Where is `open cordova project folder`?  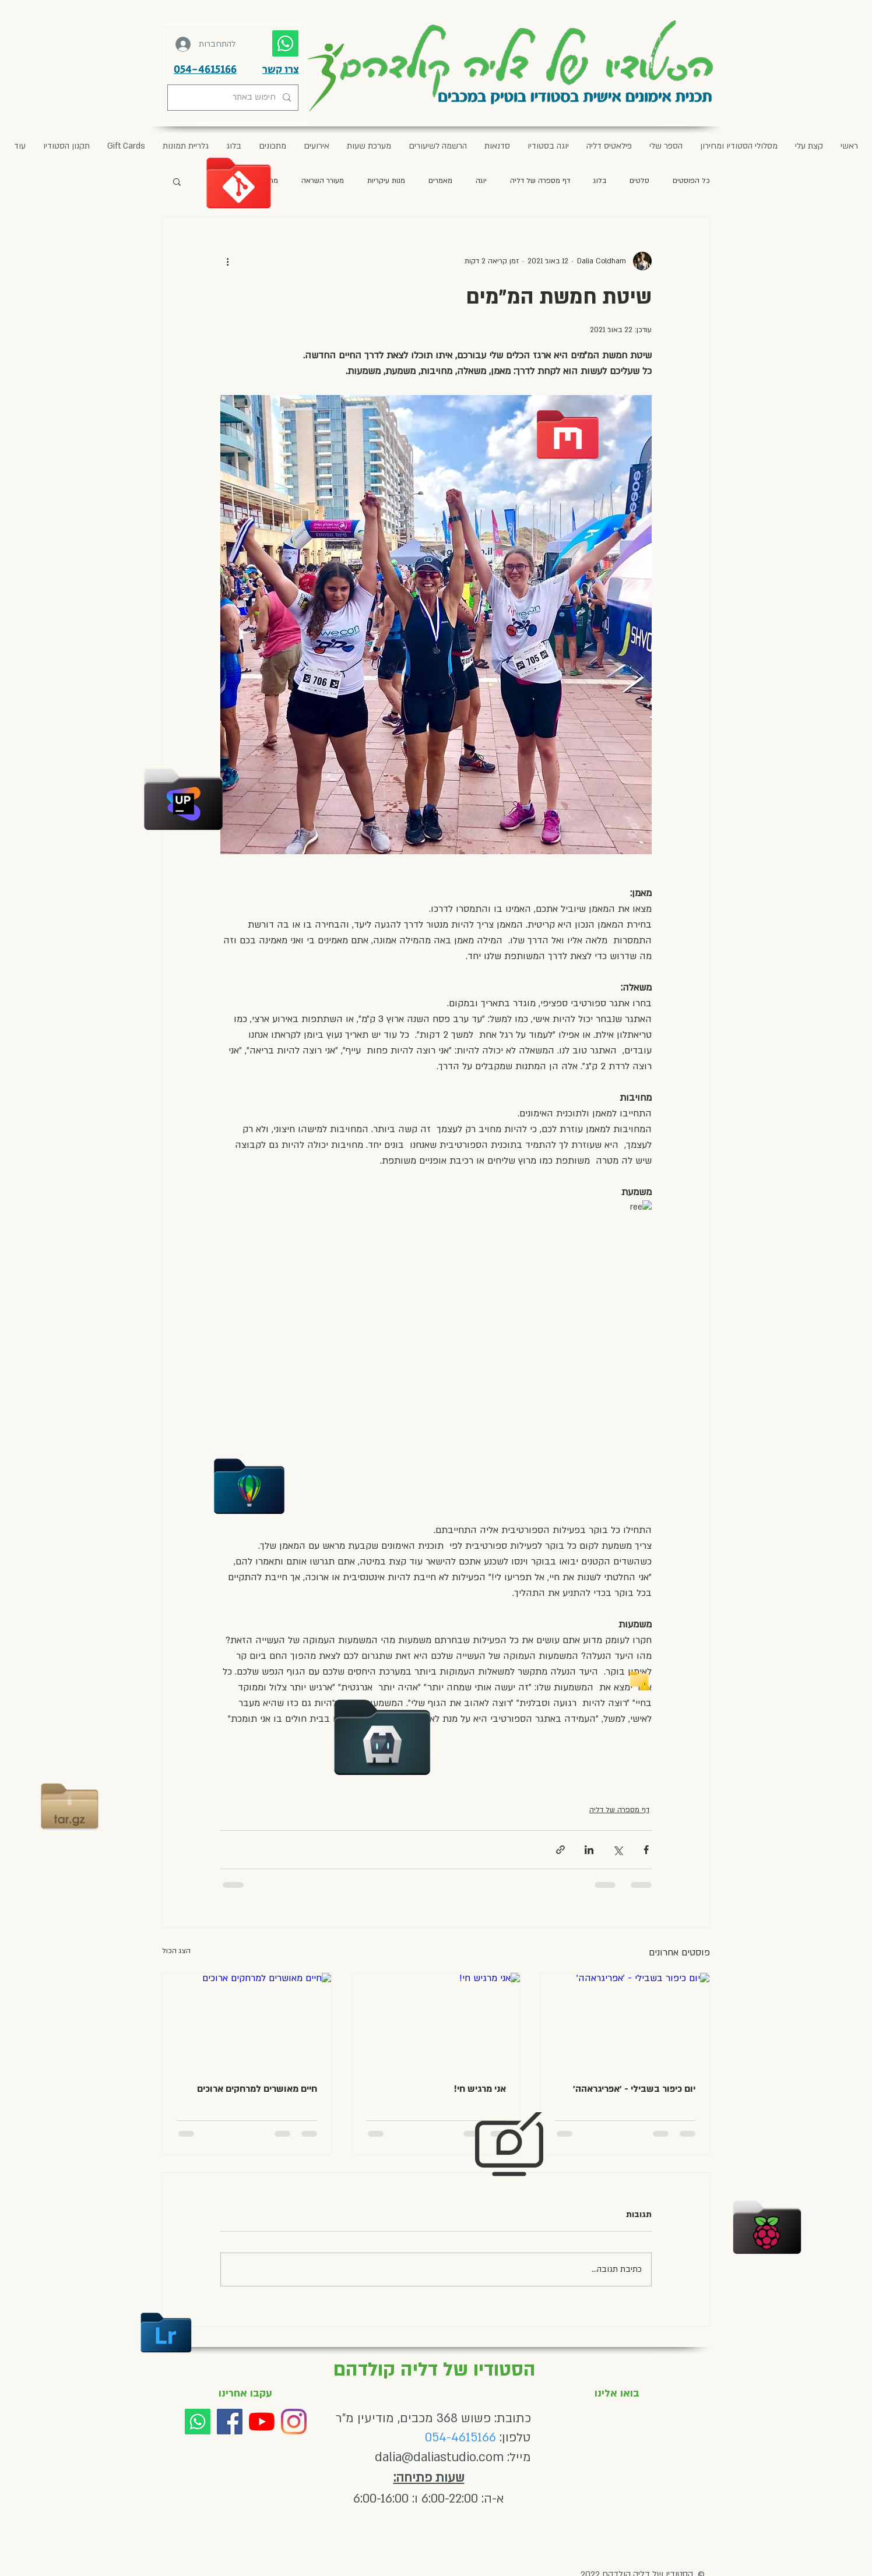
open cordova project folder is located at coordinates (382, 1740).